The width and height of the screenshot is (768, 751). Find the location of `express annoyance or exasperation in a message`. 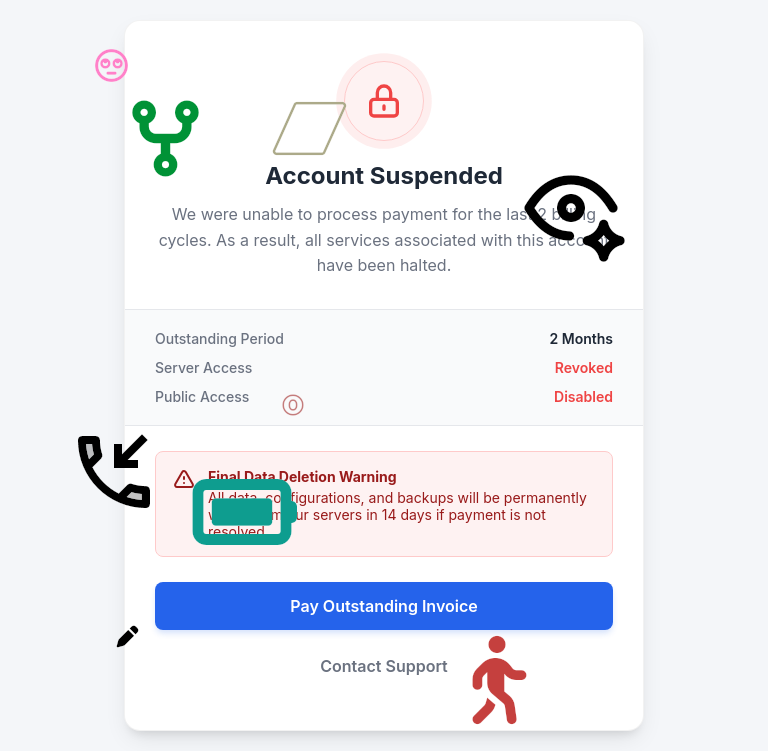

express annoyance or exasperation in a message is located at coordinates (111, 65).